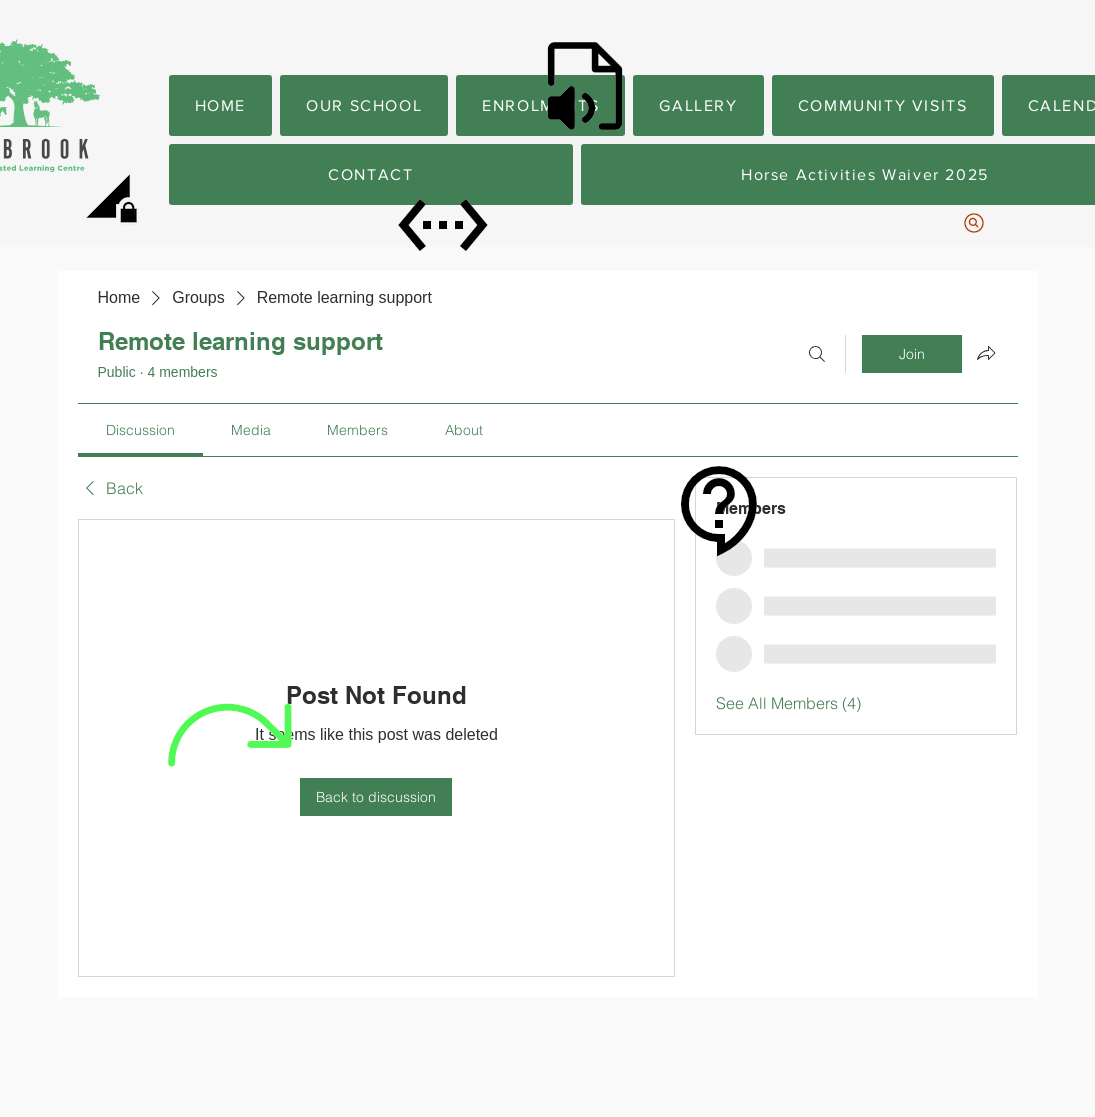 The height and width of the screenshot is (1117, 1095). I want to click on access ethernet or wired network settings, so click(443, 225).